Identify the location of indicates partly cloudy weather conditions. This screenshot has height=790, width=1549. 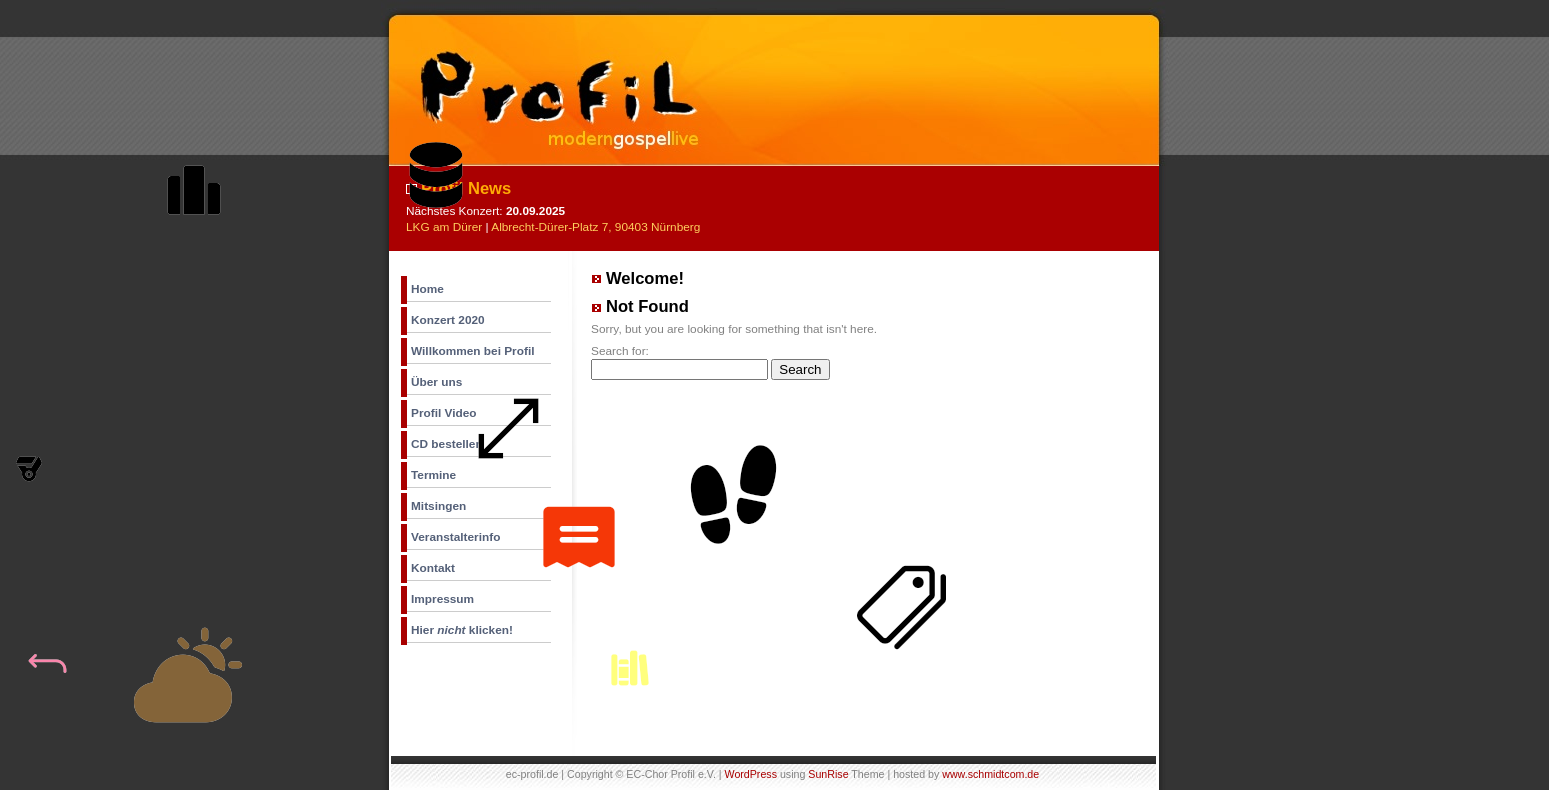
(188, 675).